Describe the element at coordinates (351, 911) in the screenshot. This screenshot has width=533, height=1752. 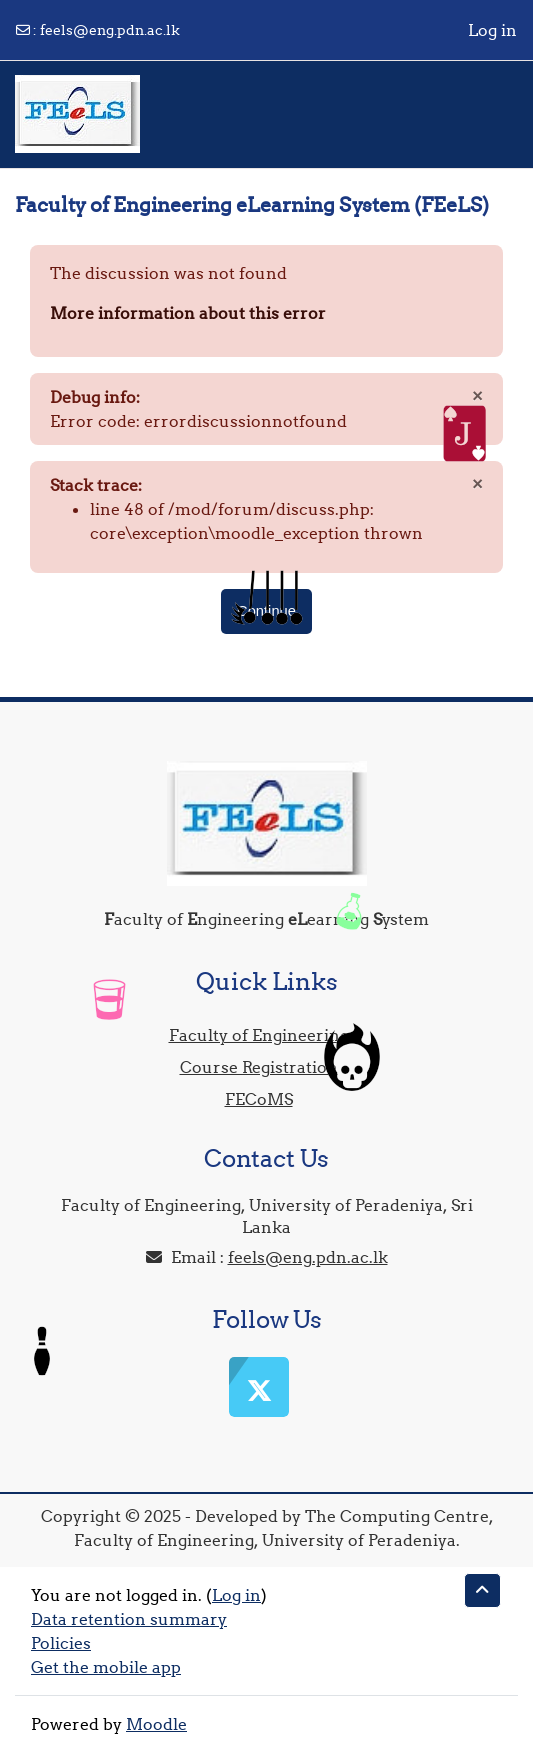
I see `select a potion or consumable item` at that location.